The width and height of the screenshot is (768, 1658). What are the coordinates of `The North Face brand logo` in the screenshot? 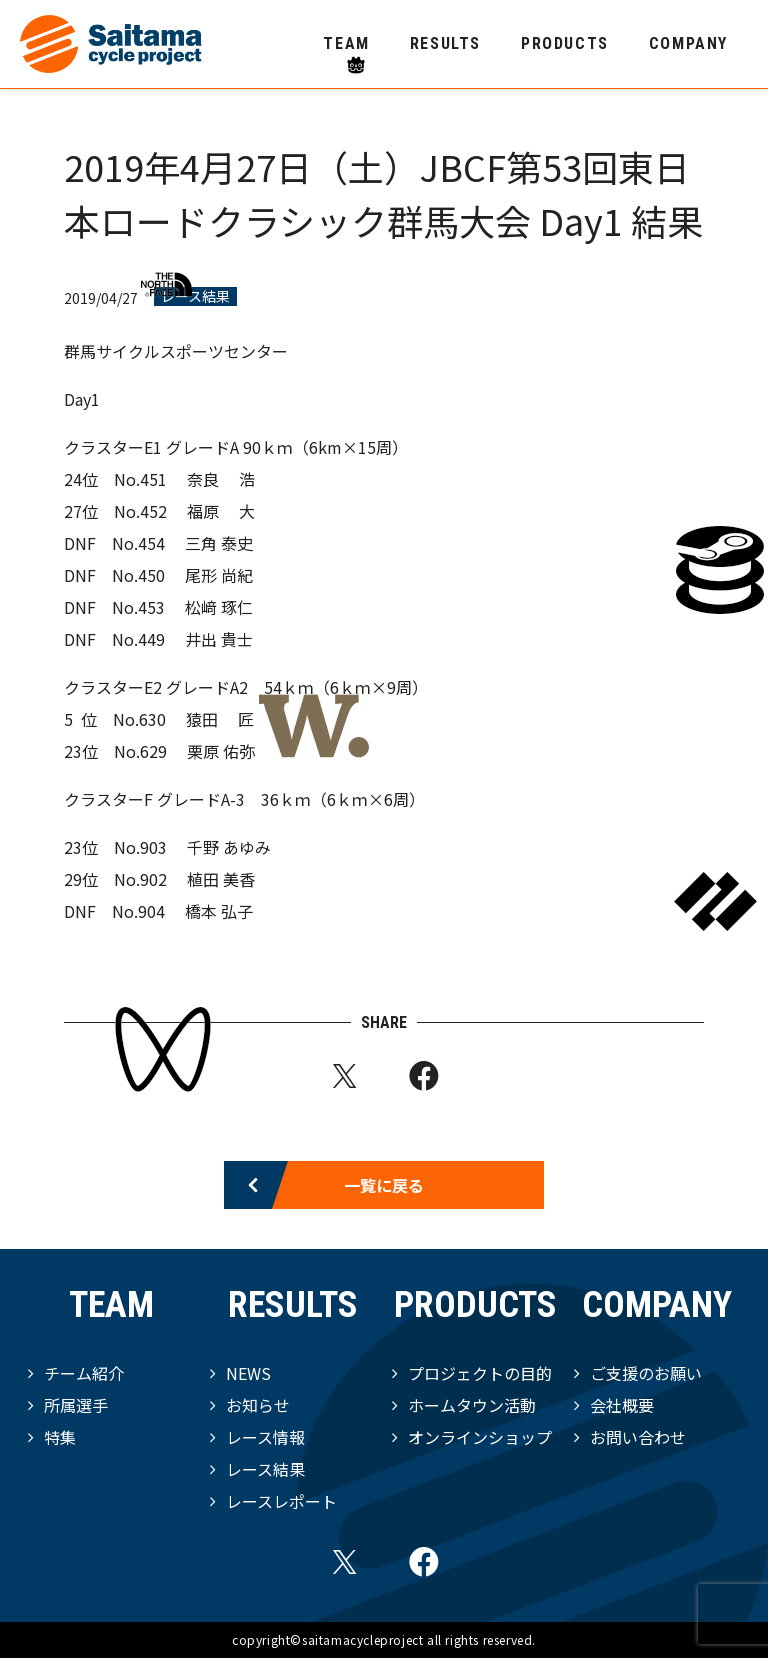 It's located at (166, 284).